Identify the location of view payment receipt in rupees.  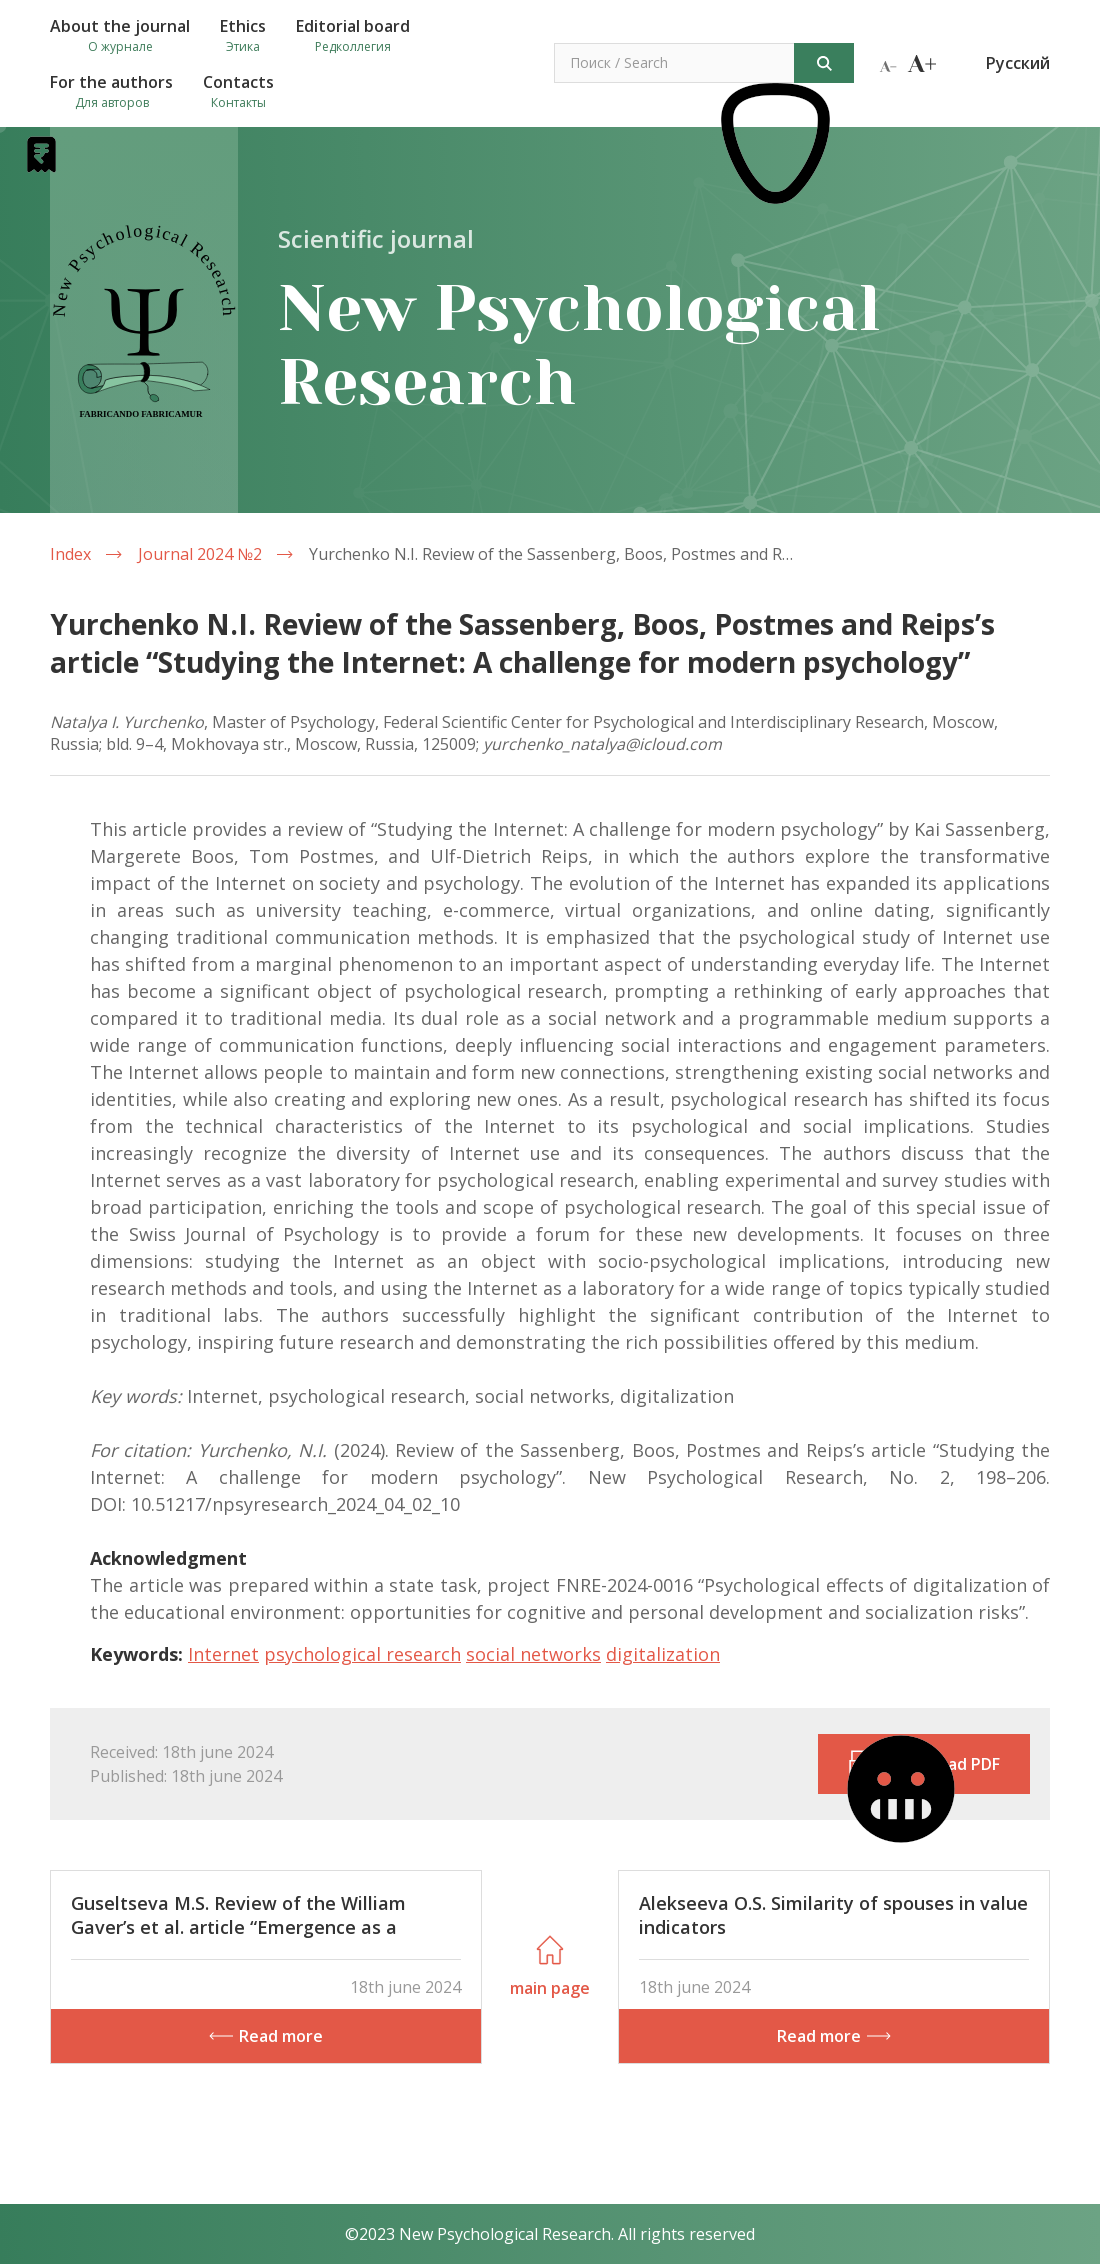
(41, 154).